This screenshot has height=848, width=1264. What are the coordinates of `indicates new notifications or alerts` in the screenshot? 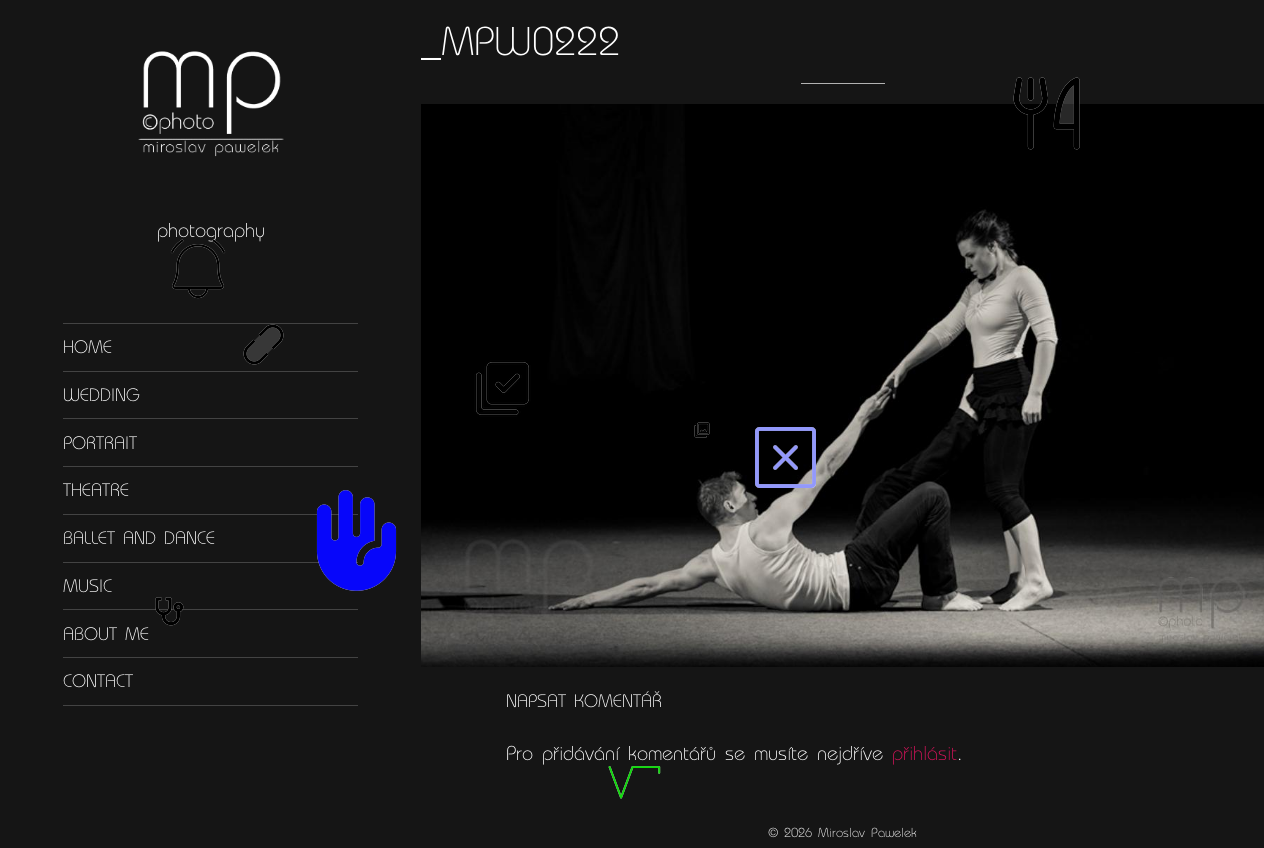 It's located at (198, 270).